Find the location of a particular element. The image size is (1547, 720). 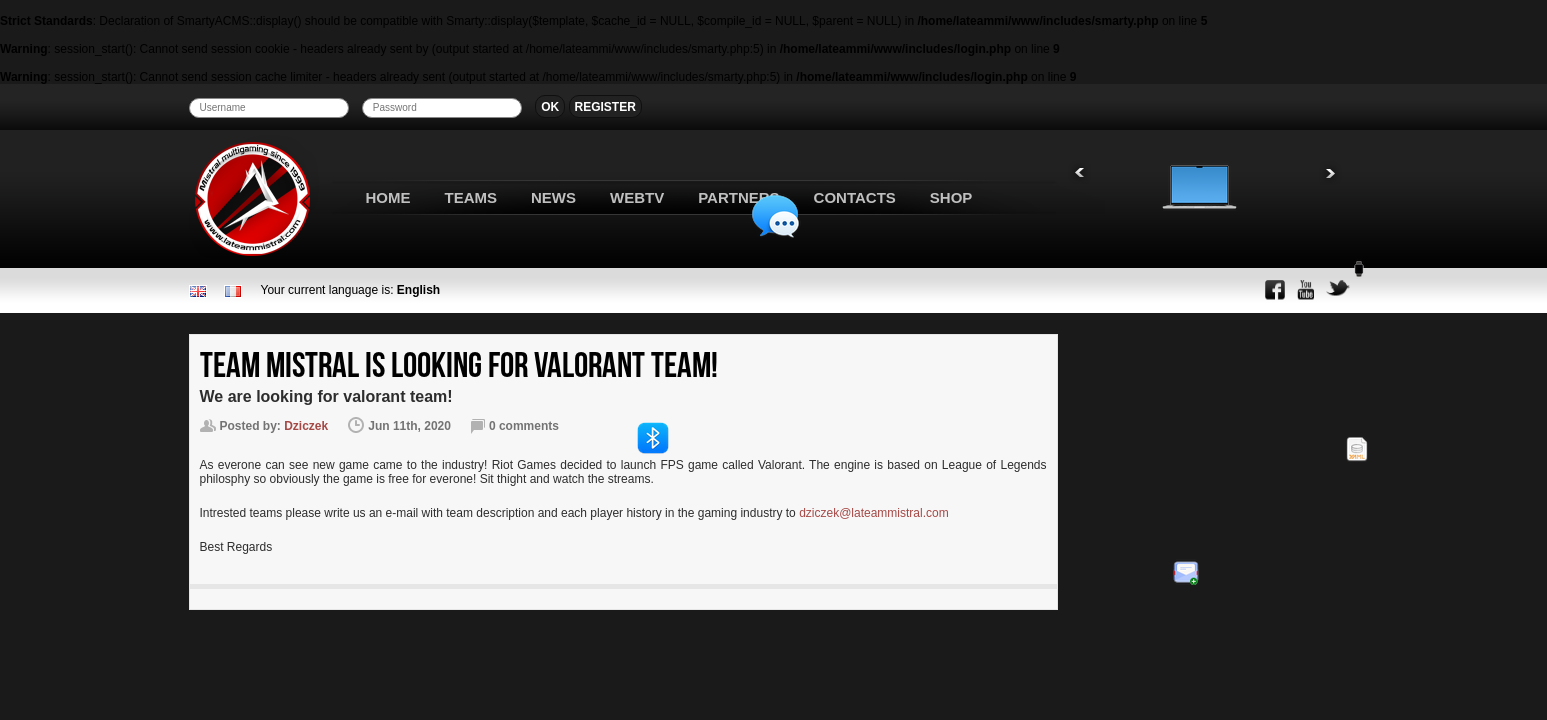

a yaml configuration file is located at coordinates (1357, 449).